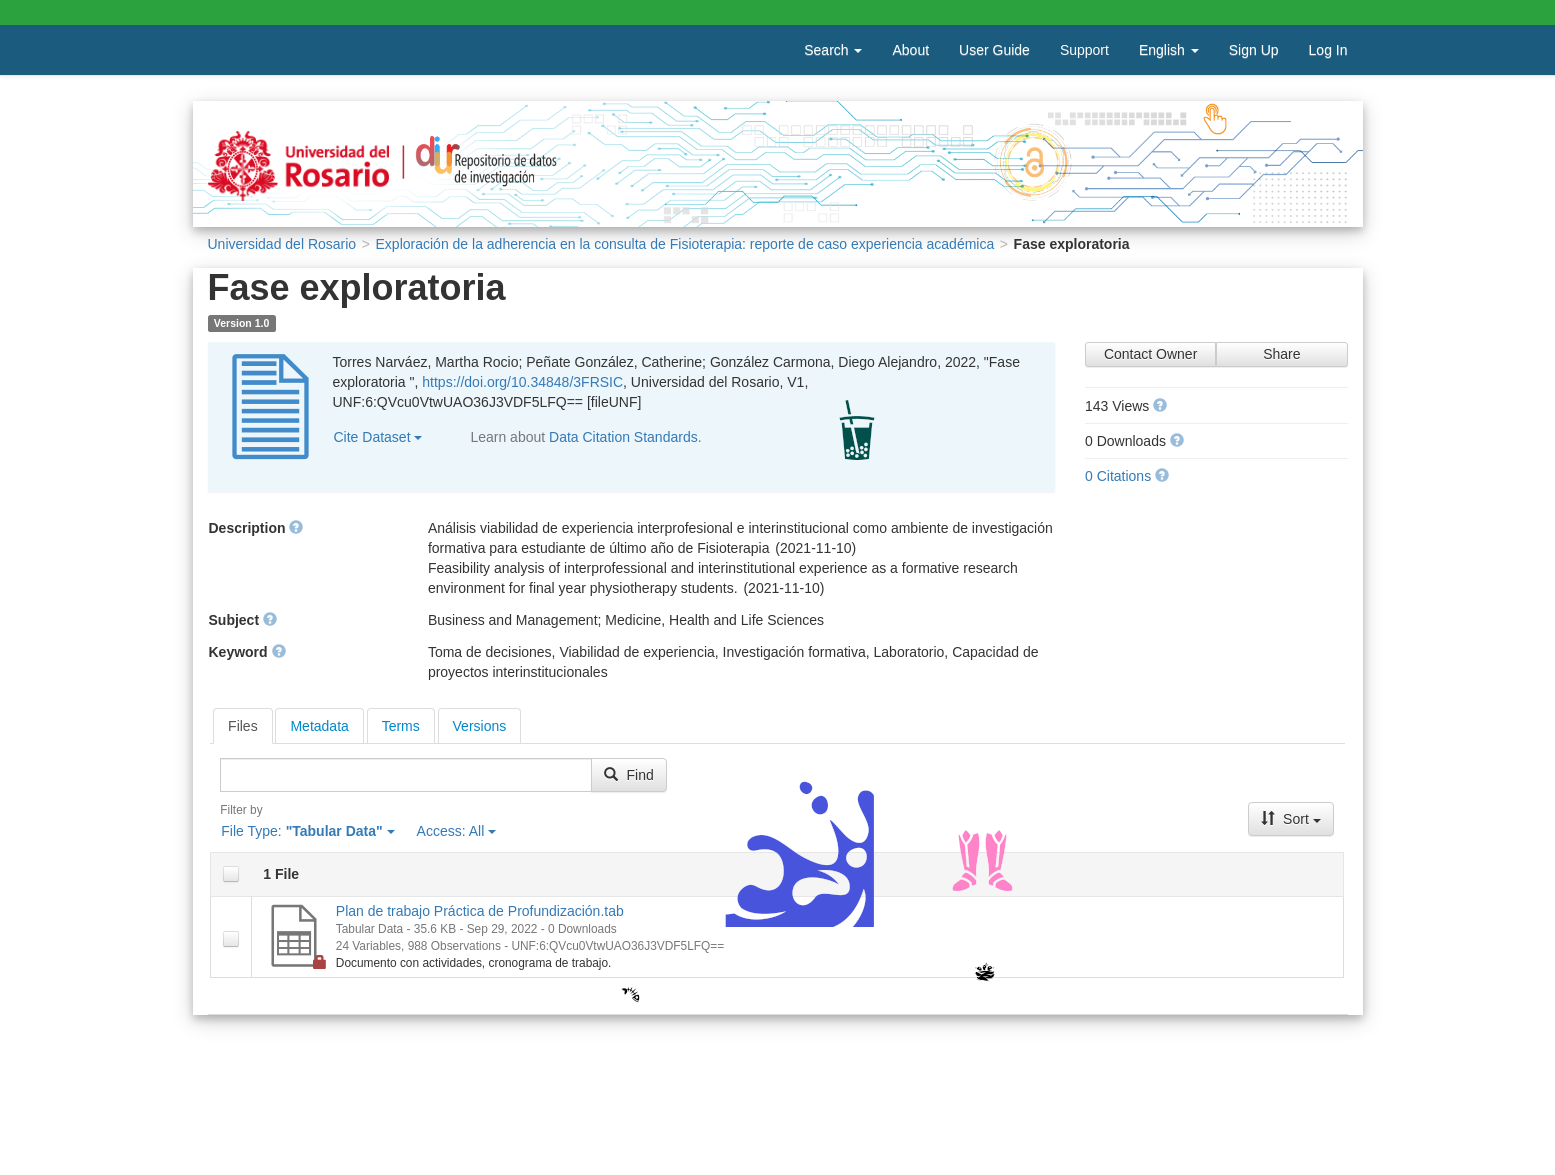 The image size is (1555, 1175). I want to click on order bubble tea or boba drinks, so click(857, 430).